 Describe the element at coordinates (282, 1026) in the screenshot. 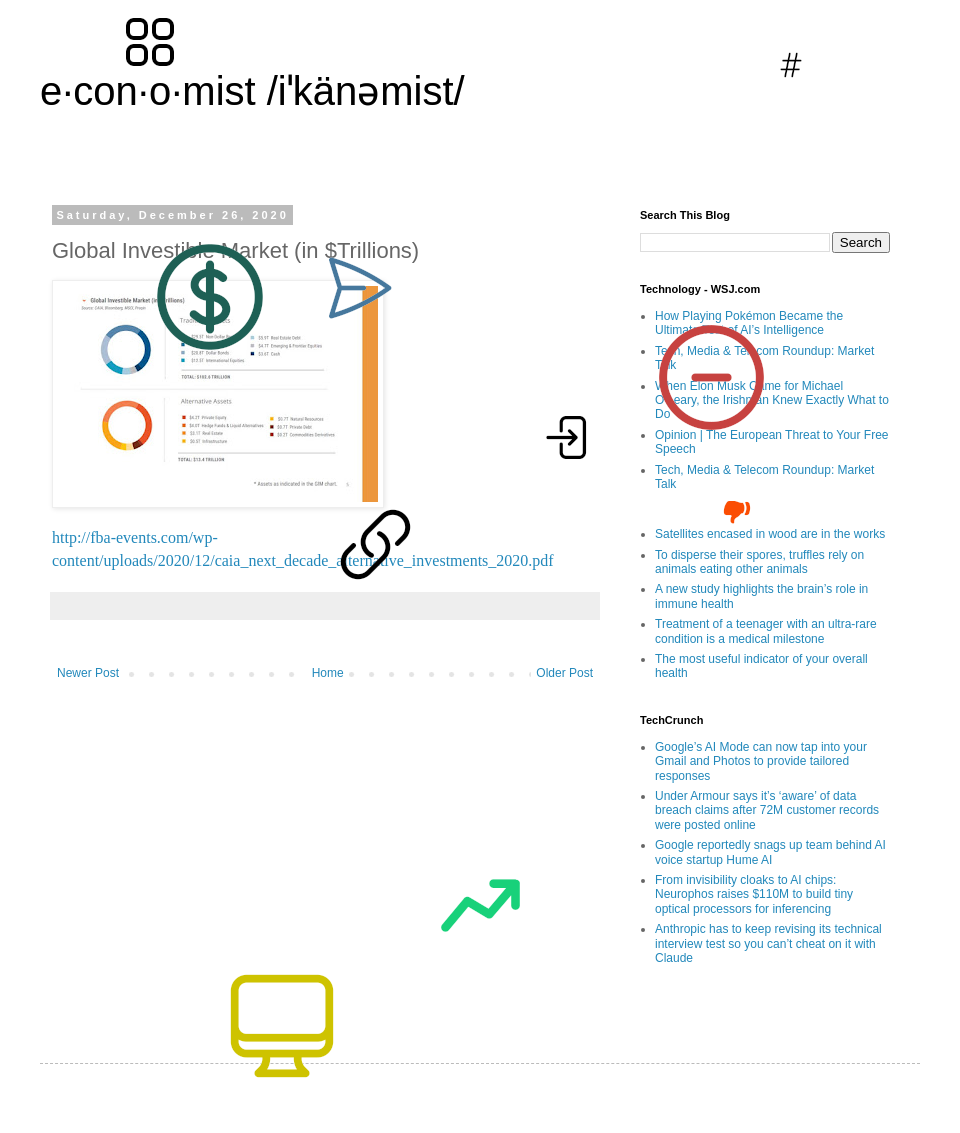

I see `switch to desktop view` at that location.